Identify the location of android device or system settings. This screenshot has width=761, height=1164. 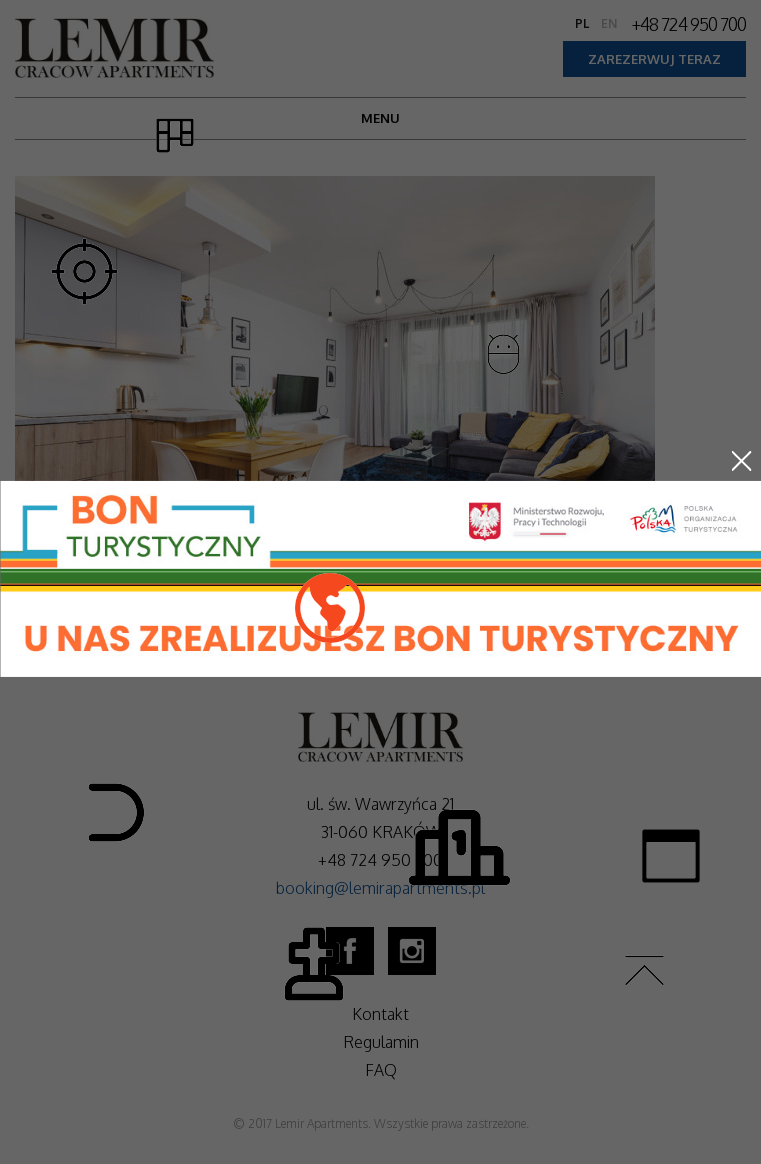
(503, 353).